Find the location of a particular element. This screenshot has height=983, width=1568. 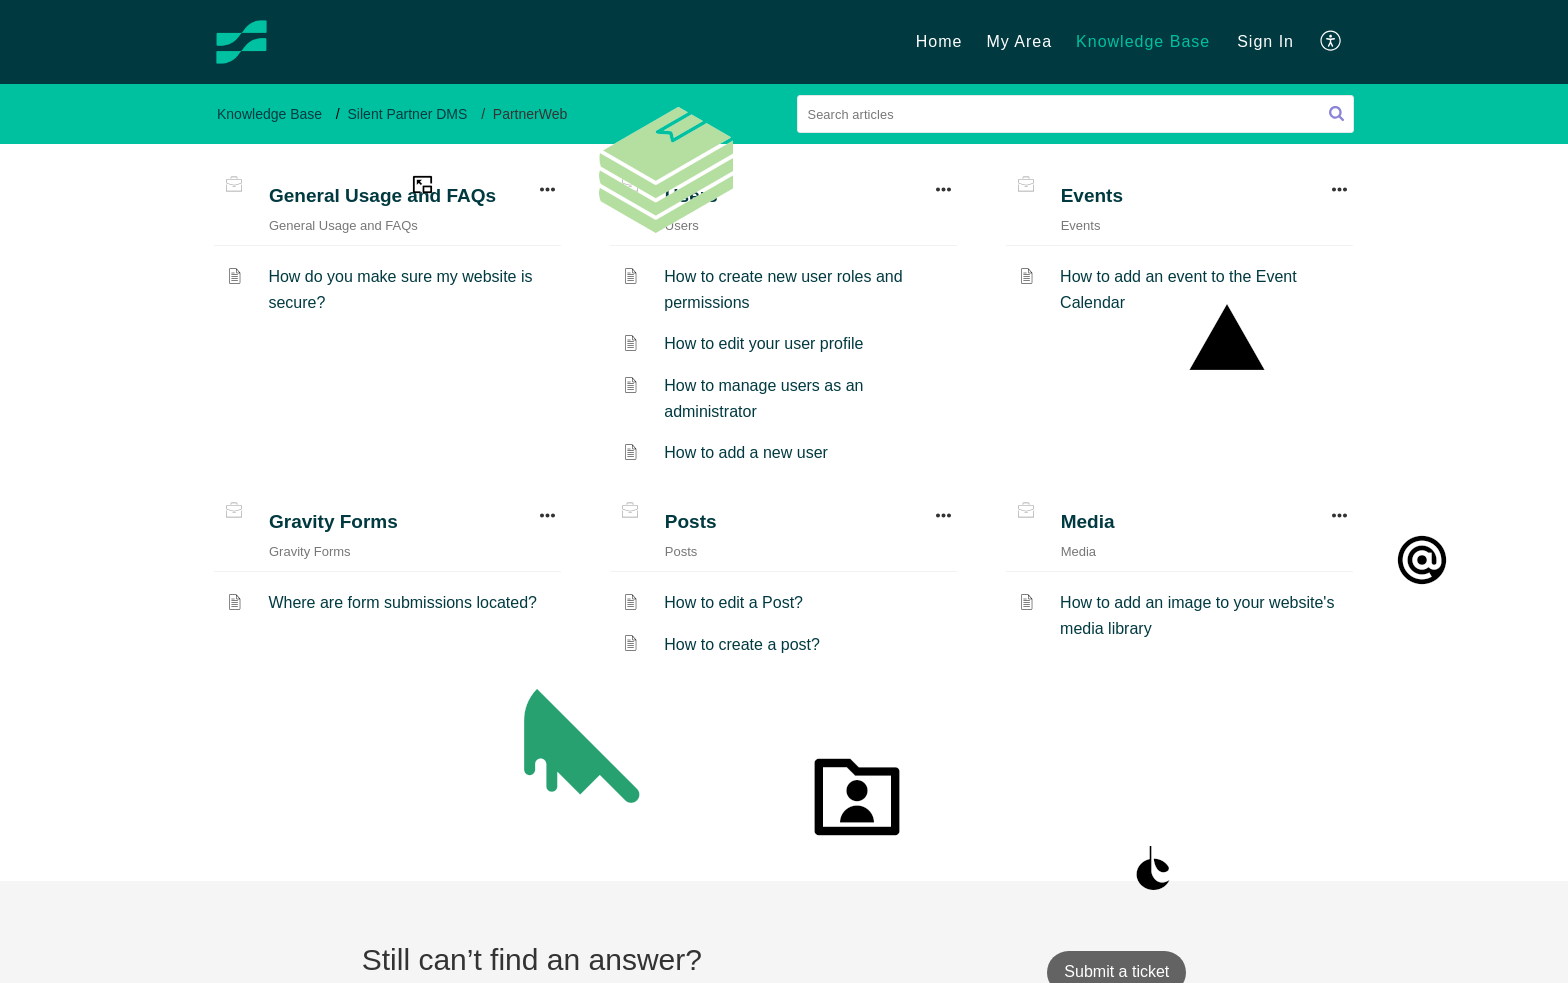

indicates mature or violent content warning is located at coordinates (579, 747).